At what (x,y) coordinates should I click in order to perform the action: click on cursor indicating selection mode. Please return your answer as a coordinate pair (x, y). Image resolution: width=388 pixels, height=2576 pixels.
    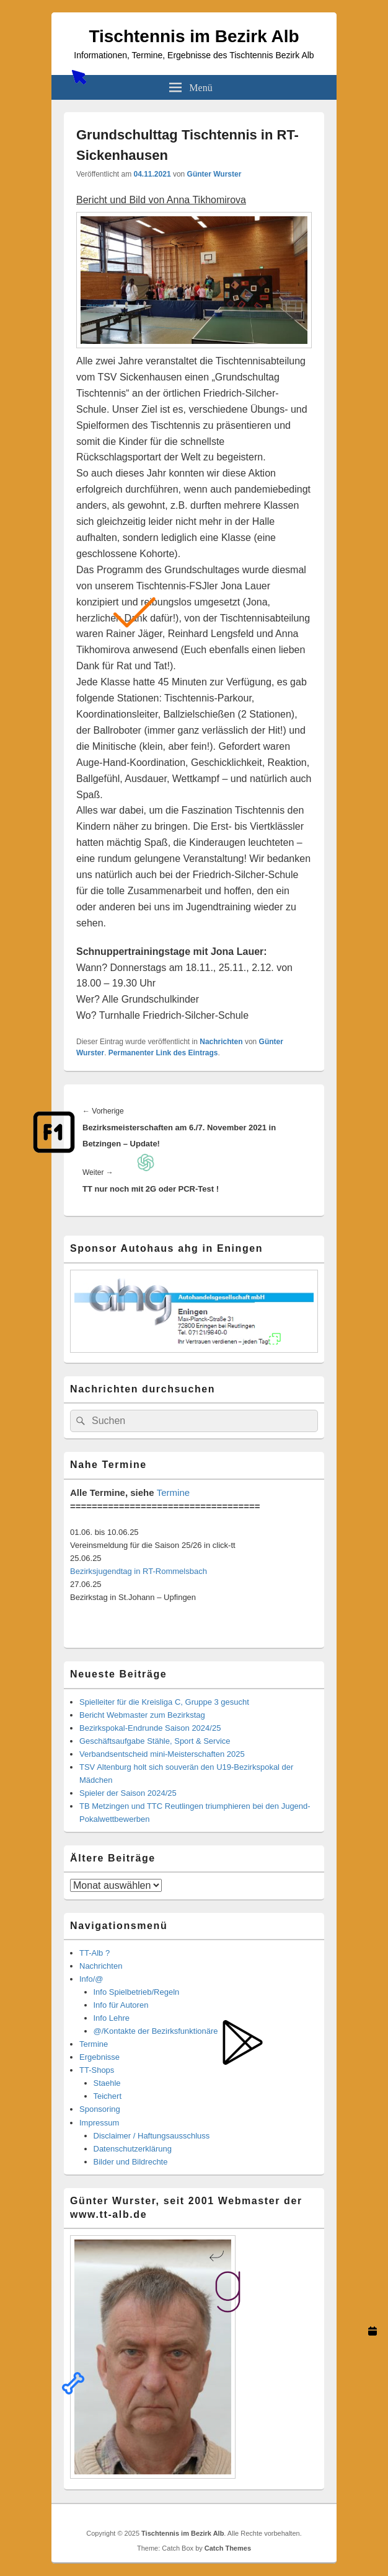
    Looking at the image, I should click on (79, 77).